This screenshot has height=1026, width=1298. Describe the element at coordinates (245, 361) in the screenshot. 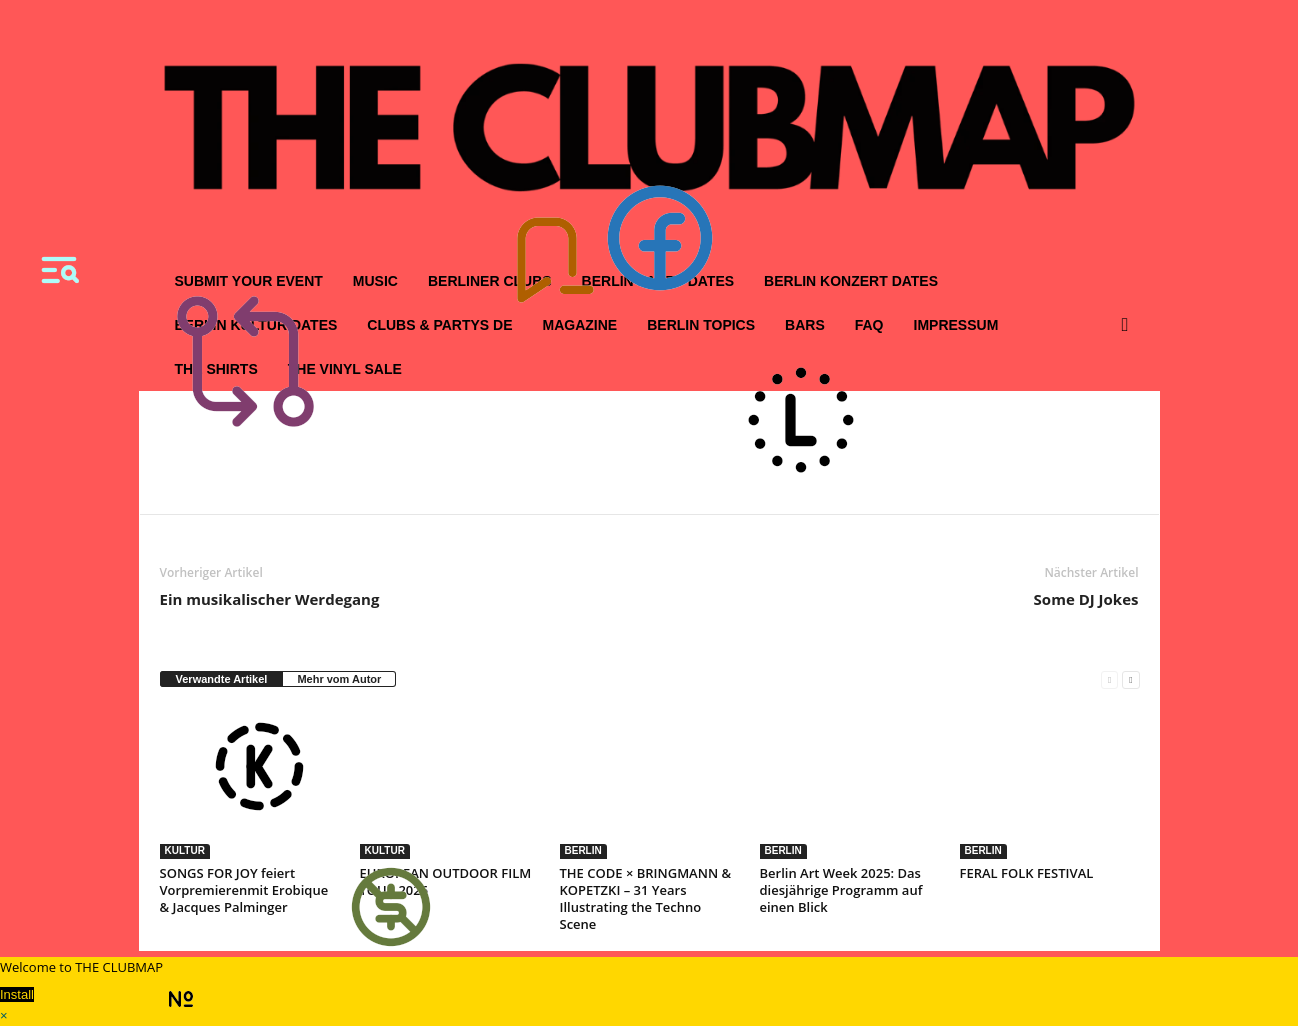

I see `compare branches or commits in a repository` at that location.